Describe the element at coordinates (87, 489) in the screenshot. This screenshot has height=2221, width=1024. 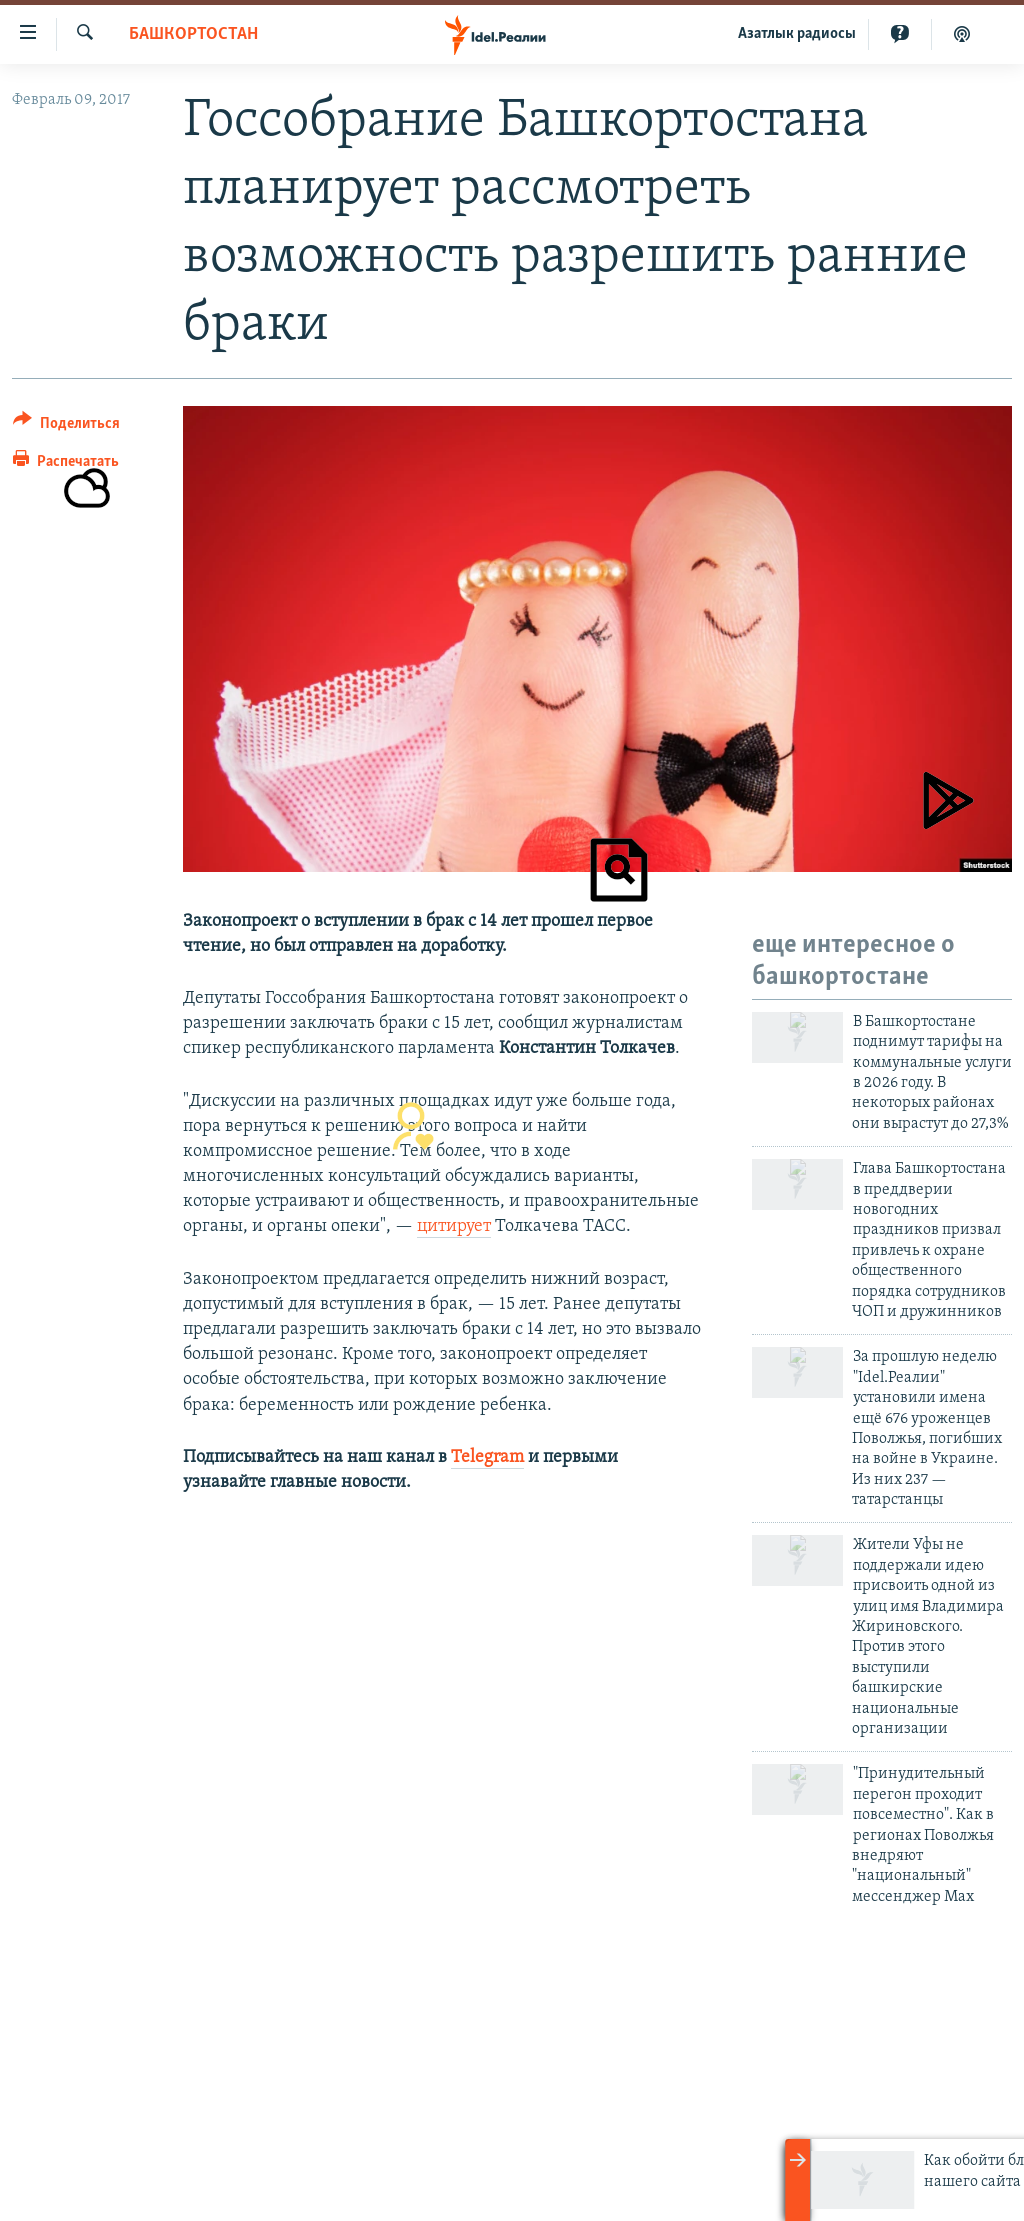
I see `indicates partly cloudy weather conditions` at that location.